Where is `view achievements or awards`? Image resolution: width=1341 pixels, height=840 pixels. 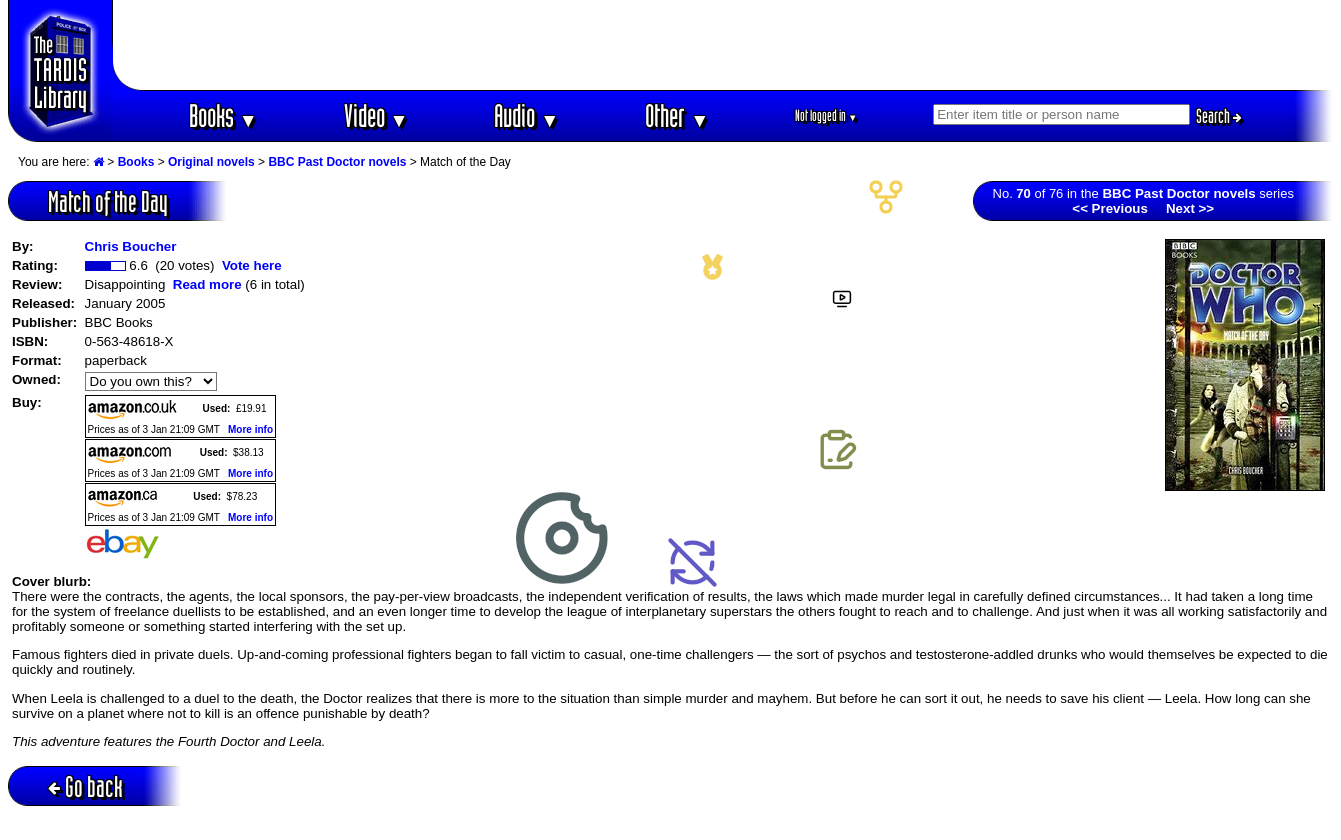
view achievements or awards is located at coordinates (712, 267).